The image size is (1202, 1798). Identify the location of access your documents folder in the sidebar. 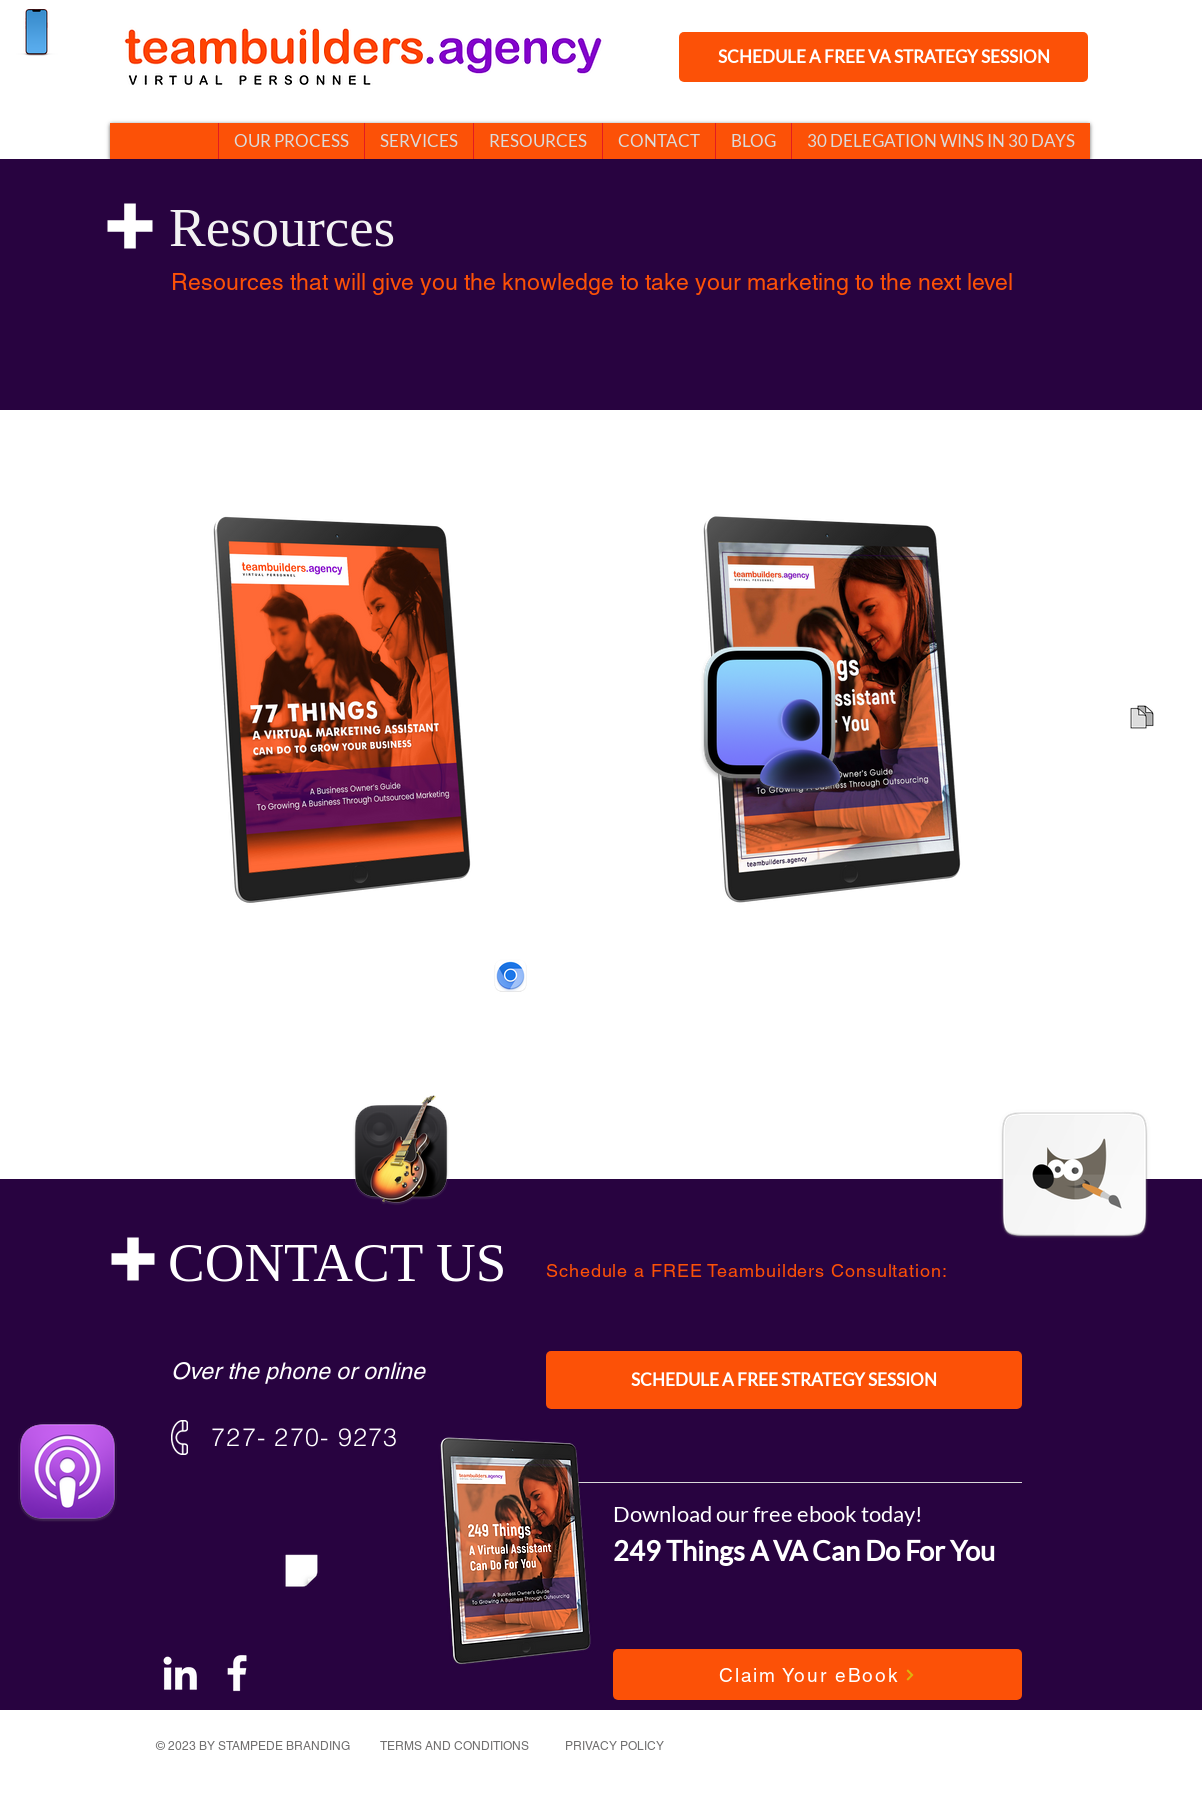
(1142, 717).